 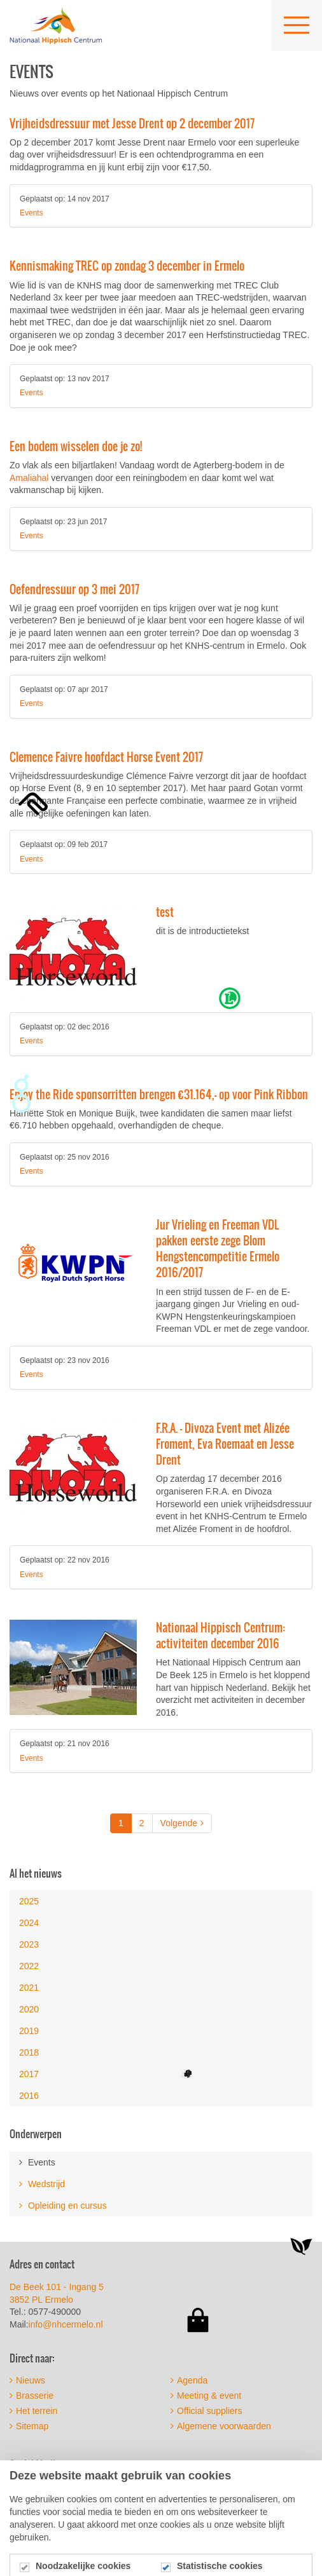 What do you see at coordinates (198, 2321) in the screenshot?
I see `view your shopping bag` at bounding box center [198, 2321].